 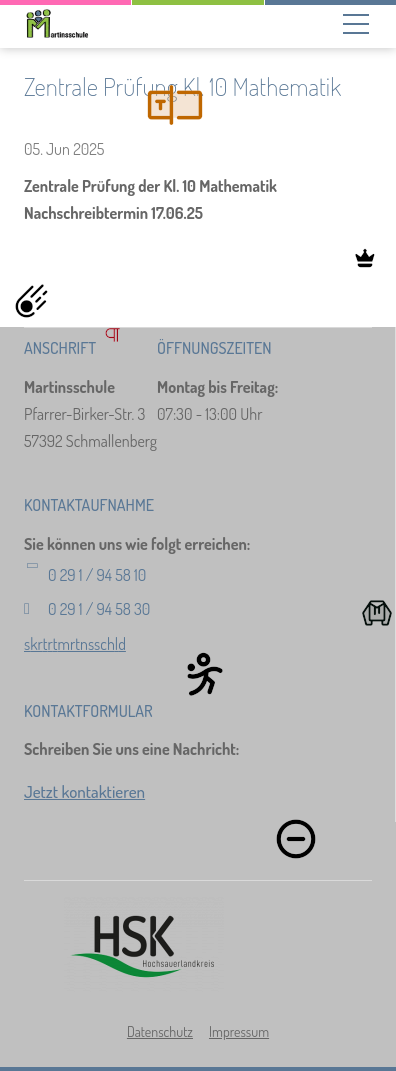 What do you see at coordinates (203, 673) in the screenshot?
I see `access throwing or toss-related sports activities` at bounding box center [203, 673].